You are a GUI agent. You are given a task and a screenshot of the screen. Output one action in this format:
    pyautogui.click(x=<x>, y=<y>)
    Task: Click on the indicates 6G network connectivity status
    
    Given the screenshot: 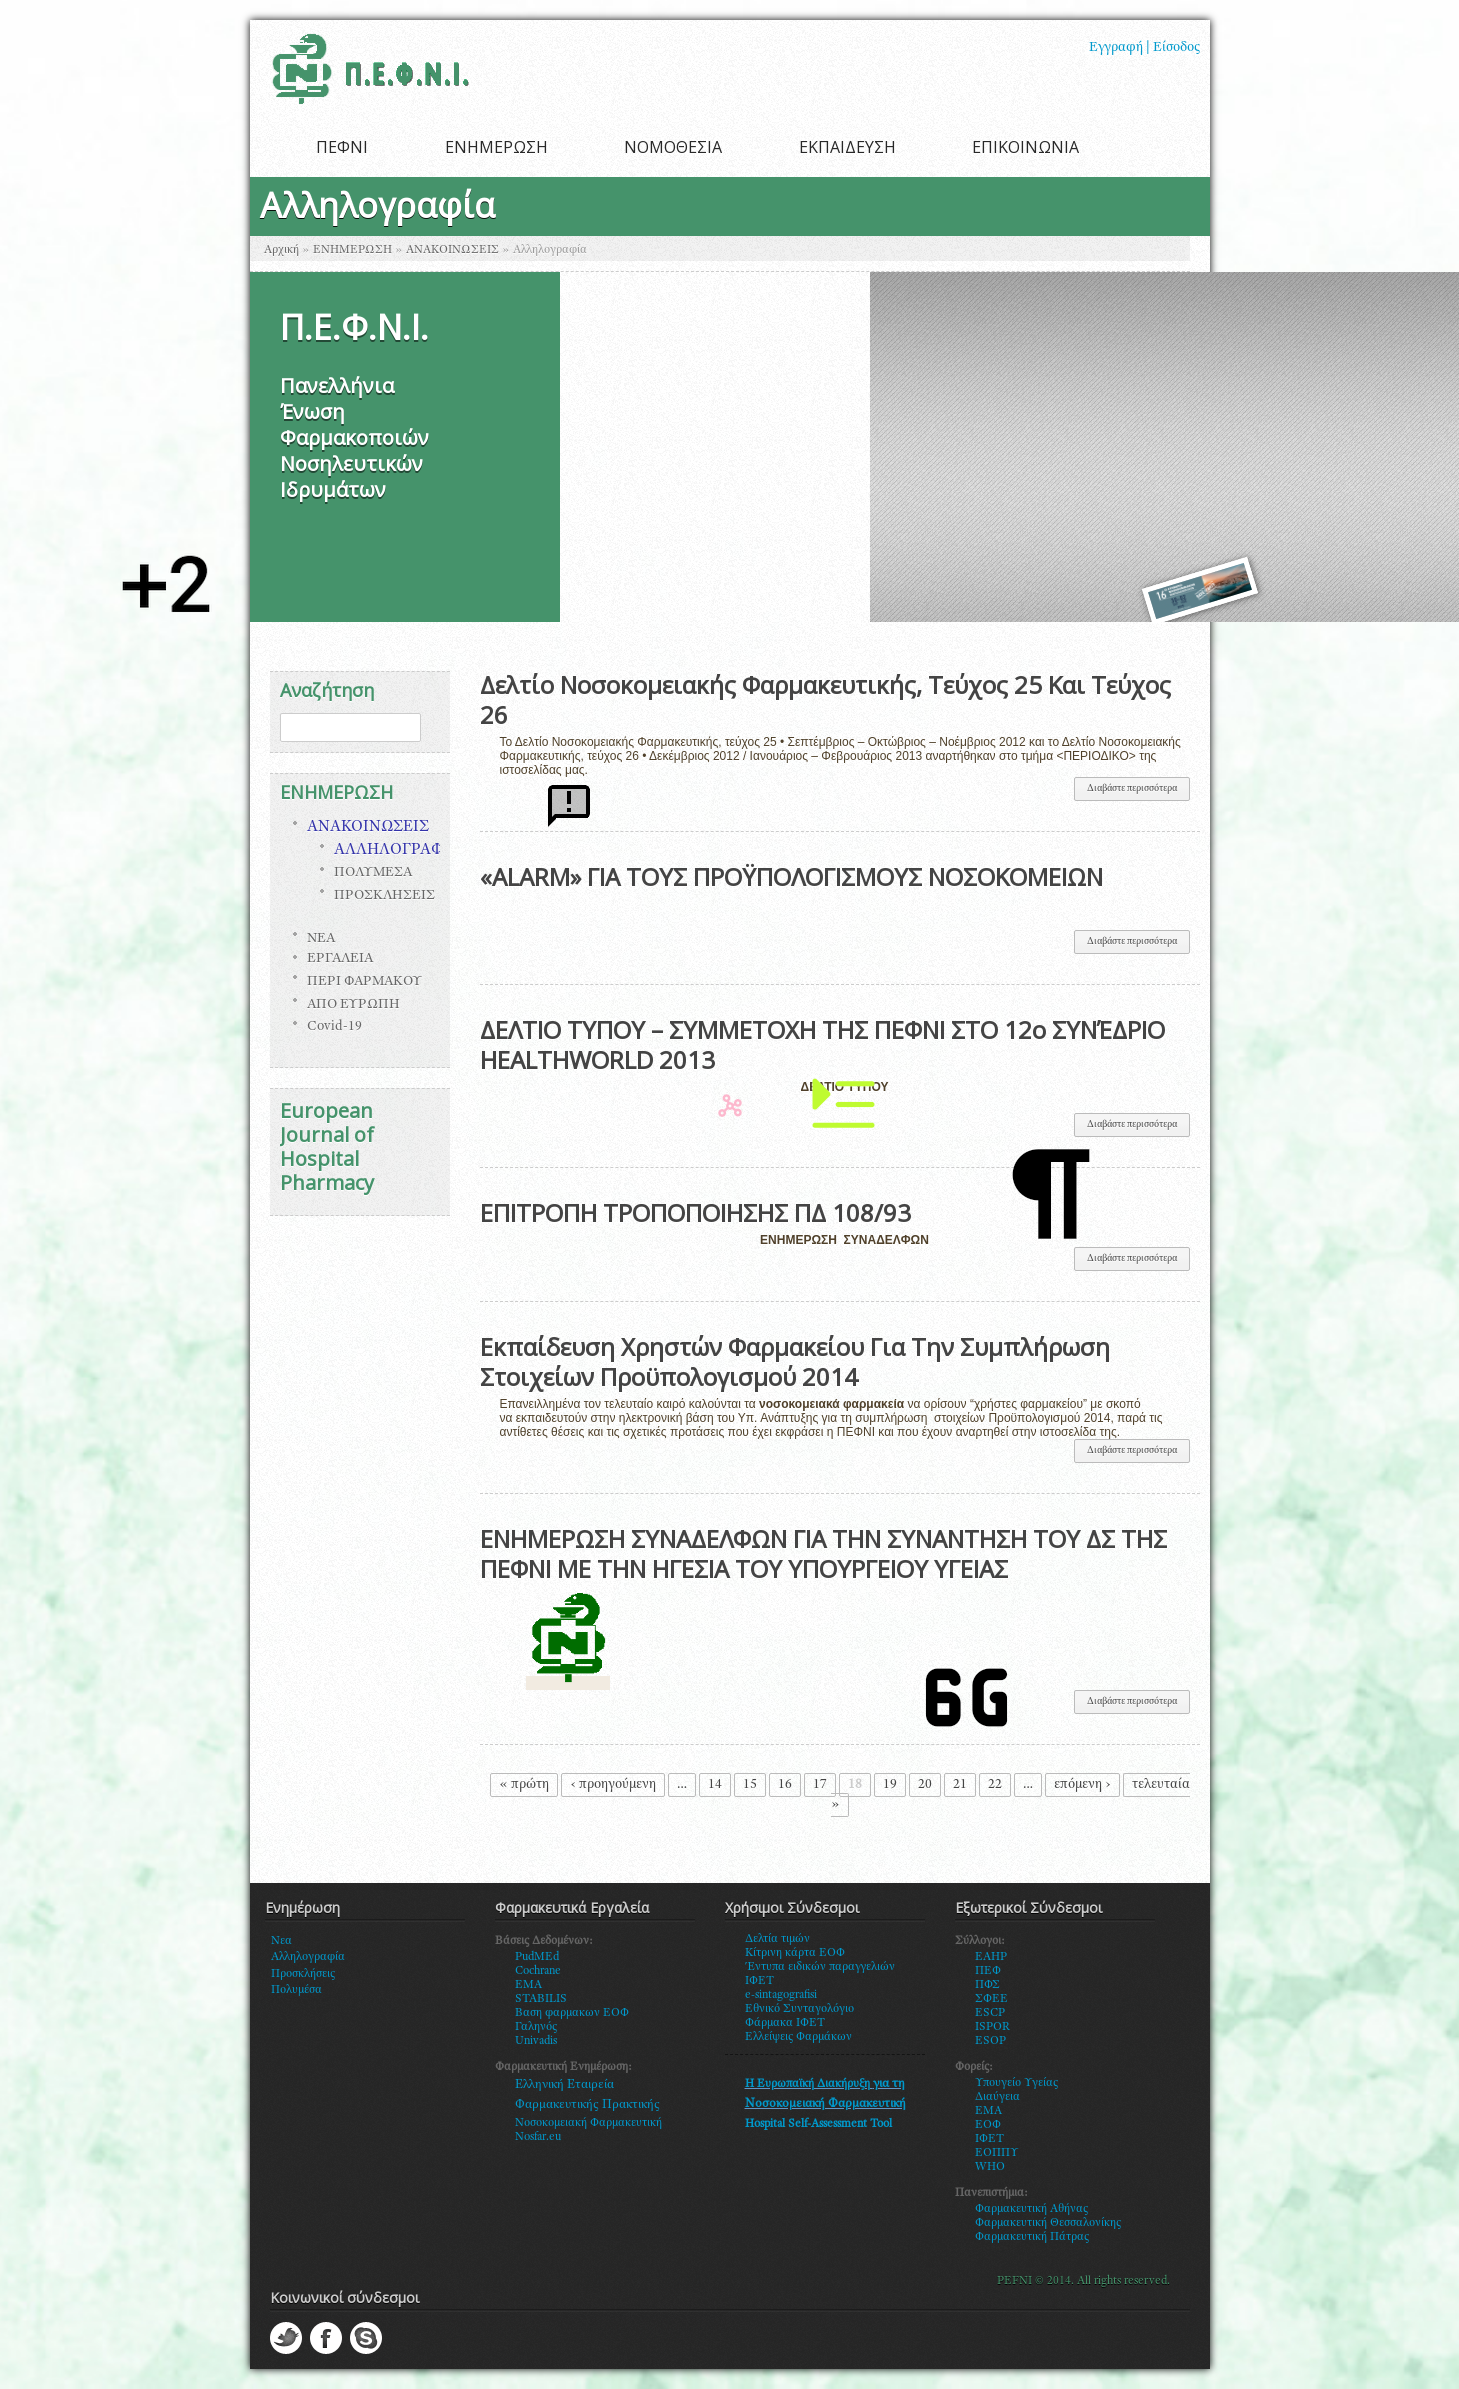 What is the action you would take?
    pyautogui.click(x=966, y=1697)
    